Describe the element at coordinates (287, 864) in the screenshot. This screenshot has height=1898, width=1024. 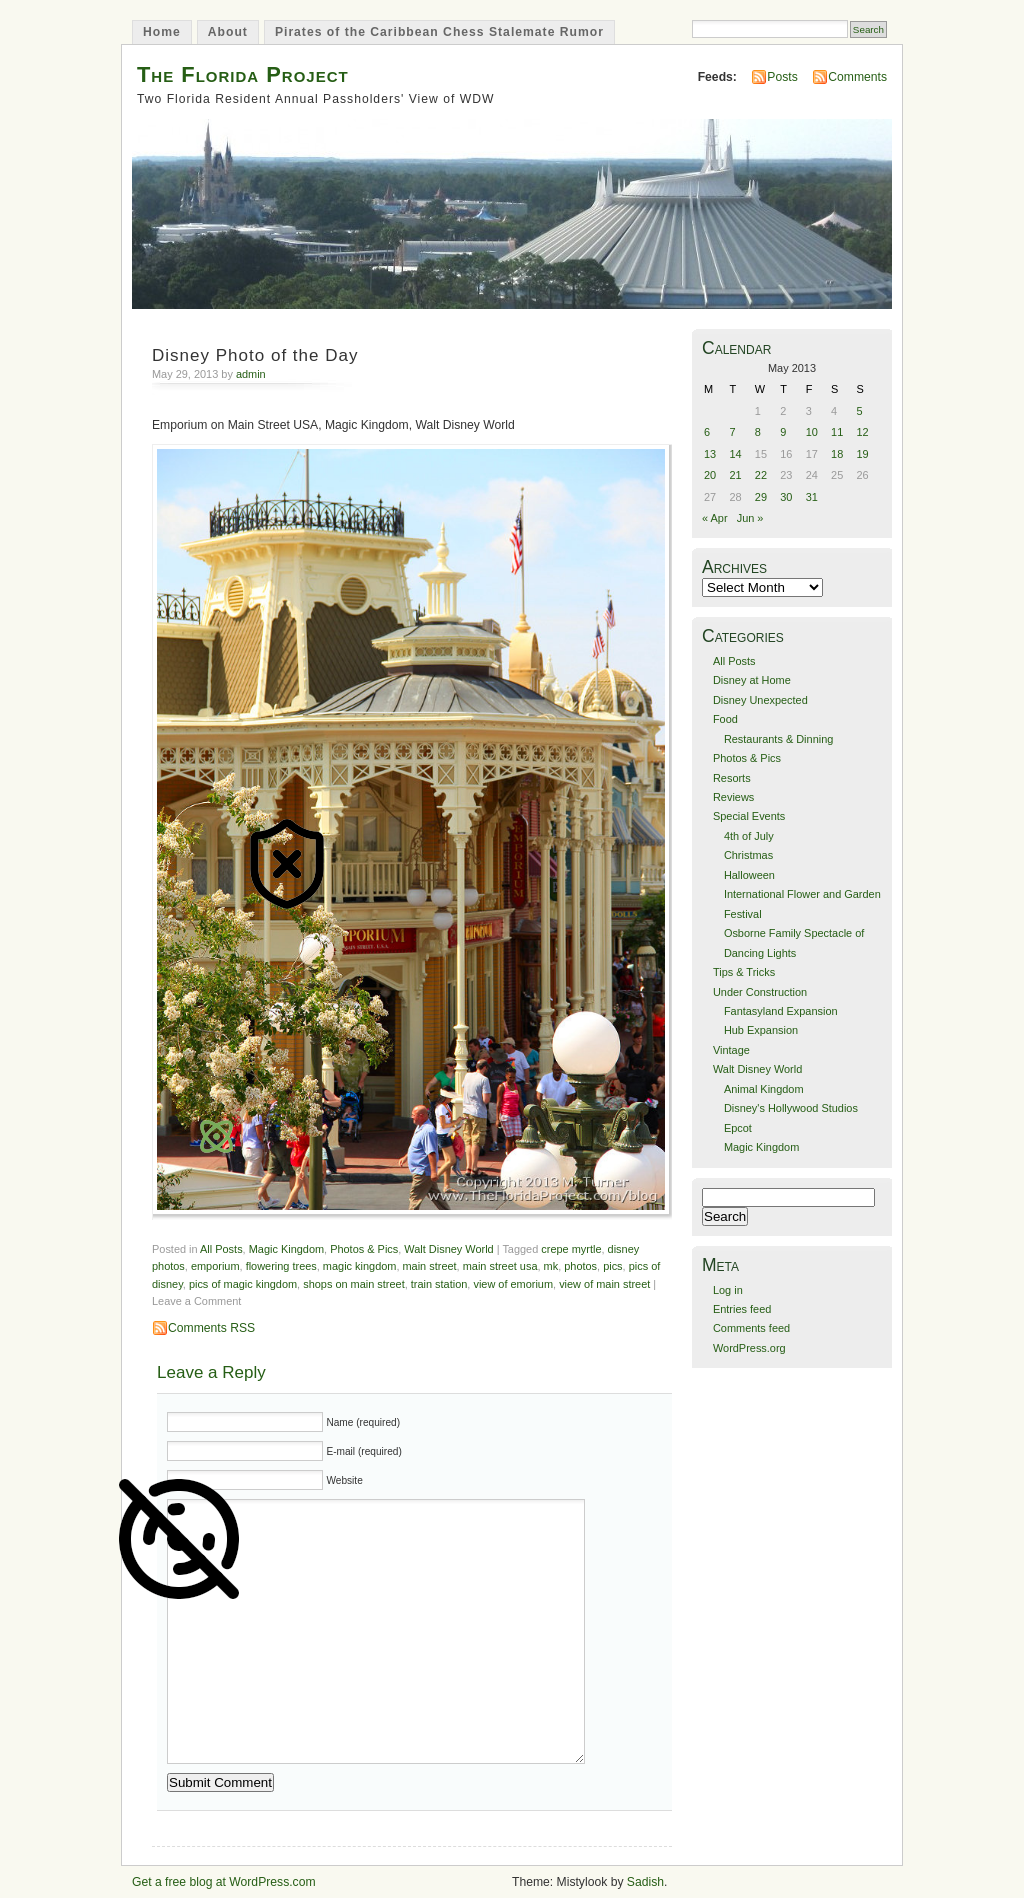
I see `security protection disabled or off` at that location.